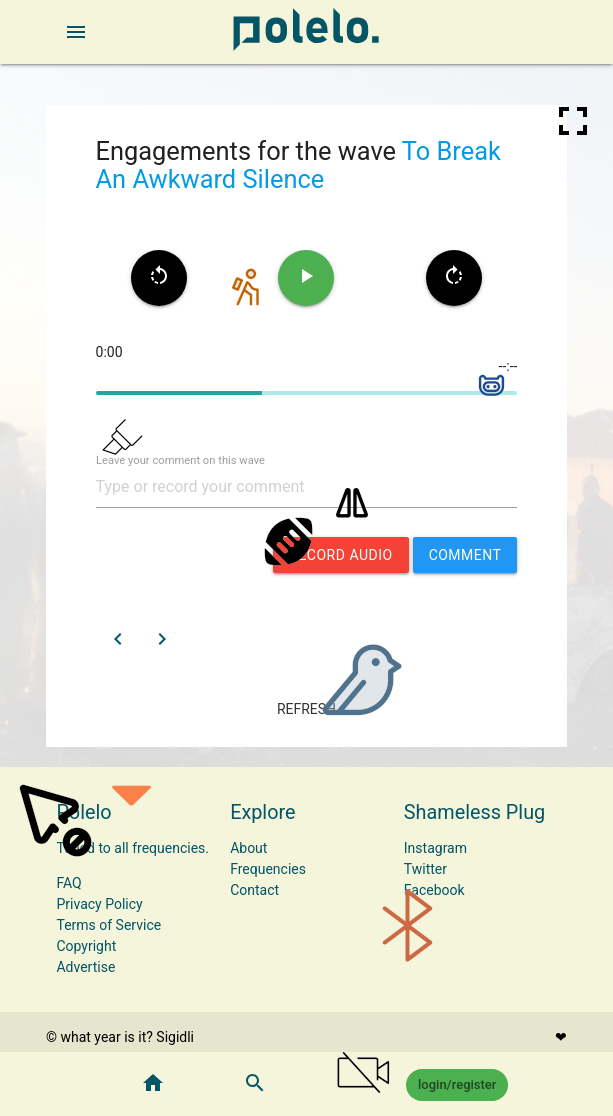  I want to click on flip image horizontally, so click(352, 504).